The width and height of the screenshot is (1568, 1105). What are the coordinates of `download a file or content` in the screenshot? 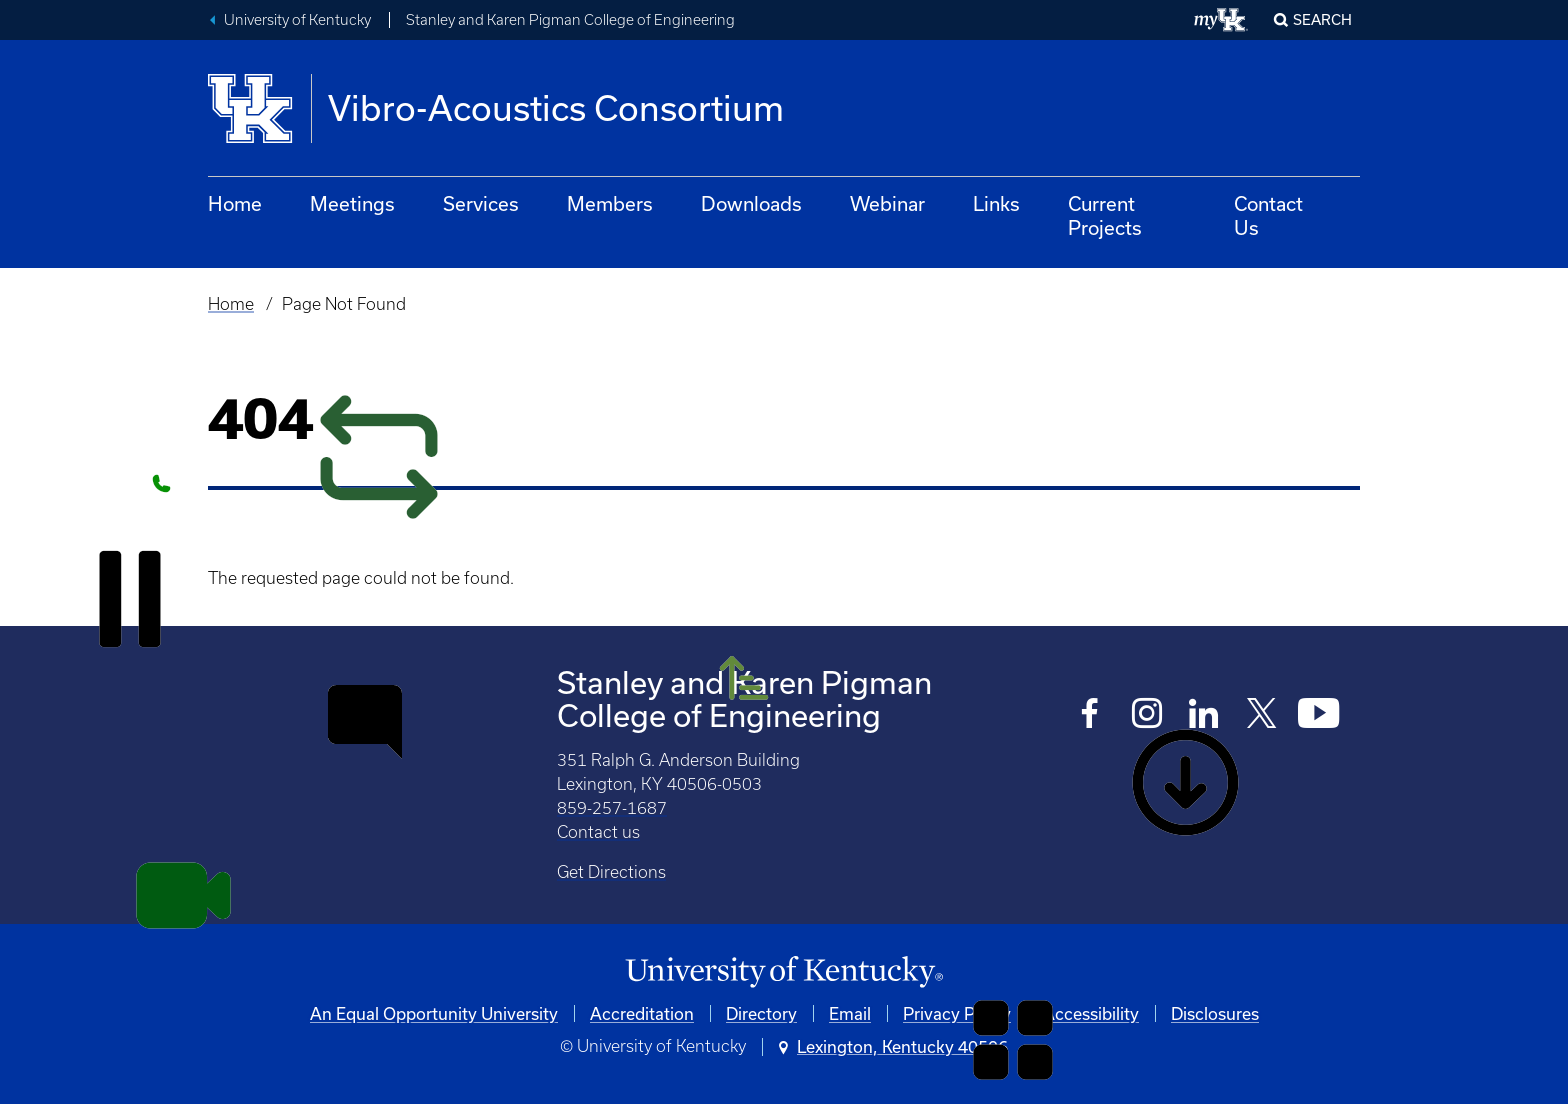 It's located at (1185, 782).